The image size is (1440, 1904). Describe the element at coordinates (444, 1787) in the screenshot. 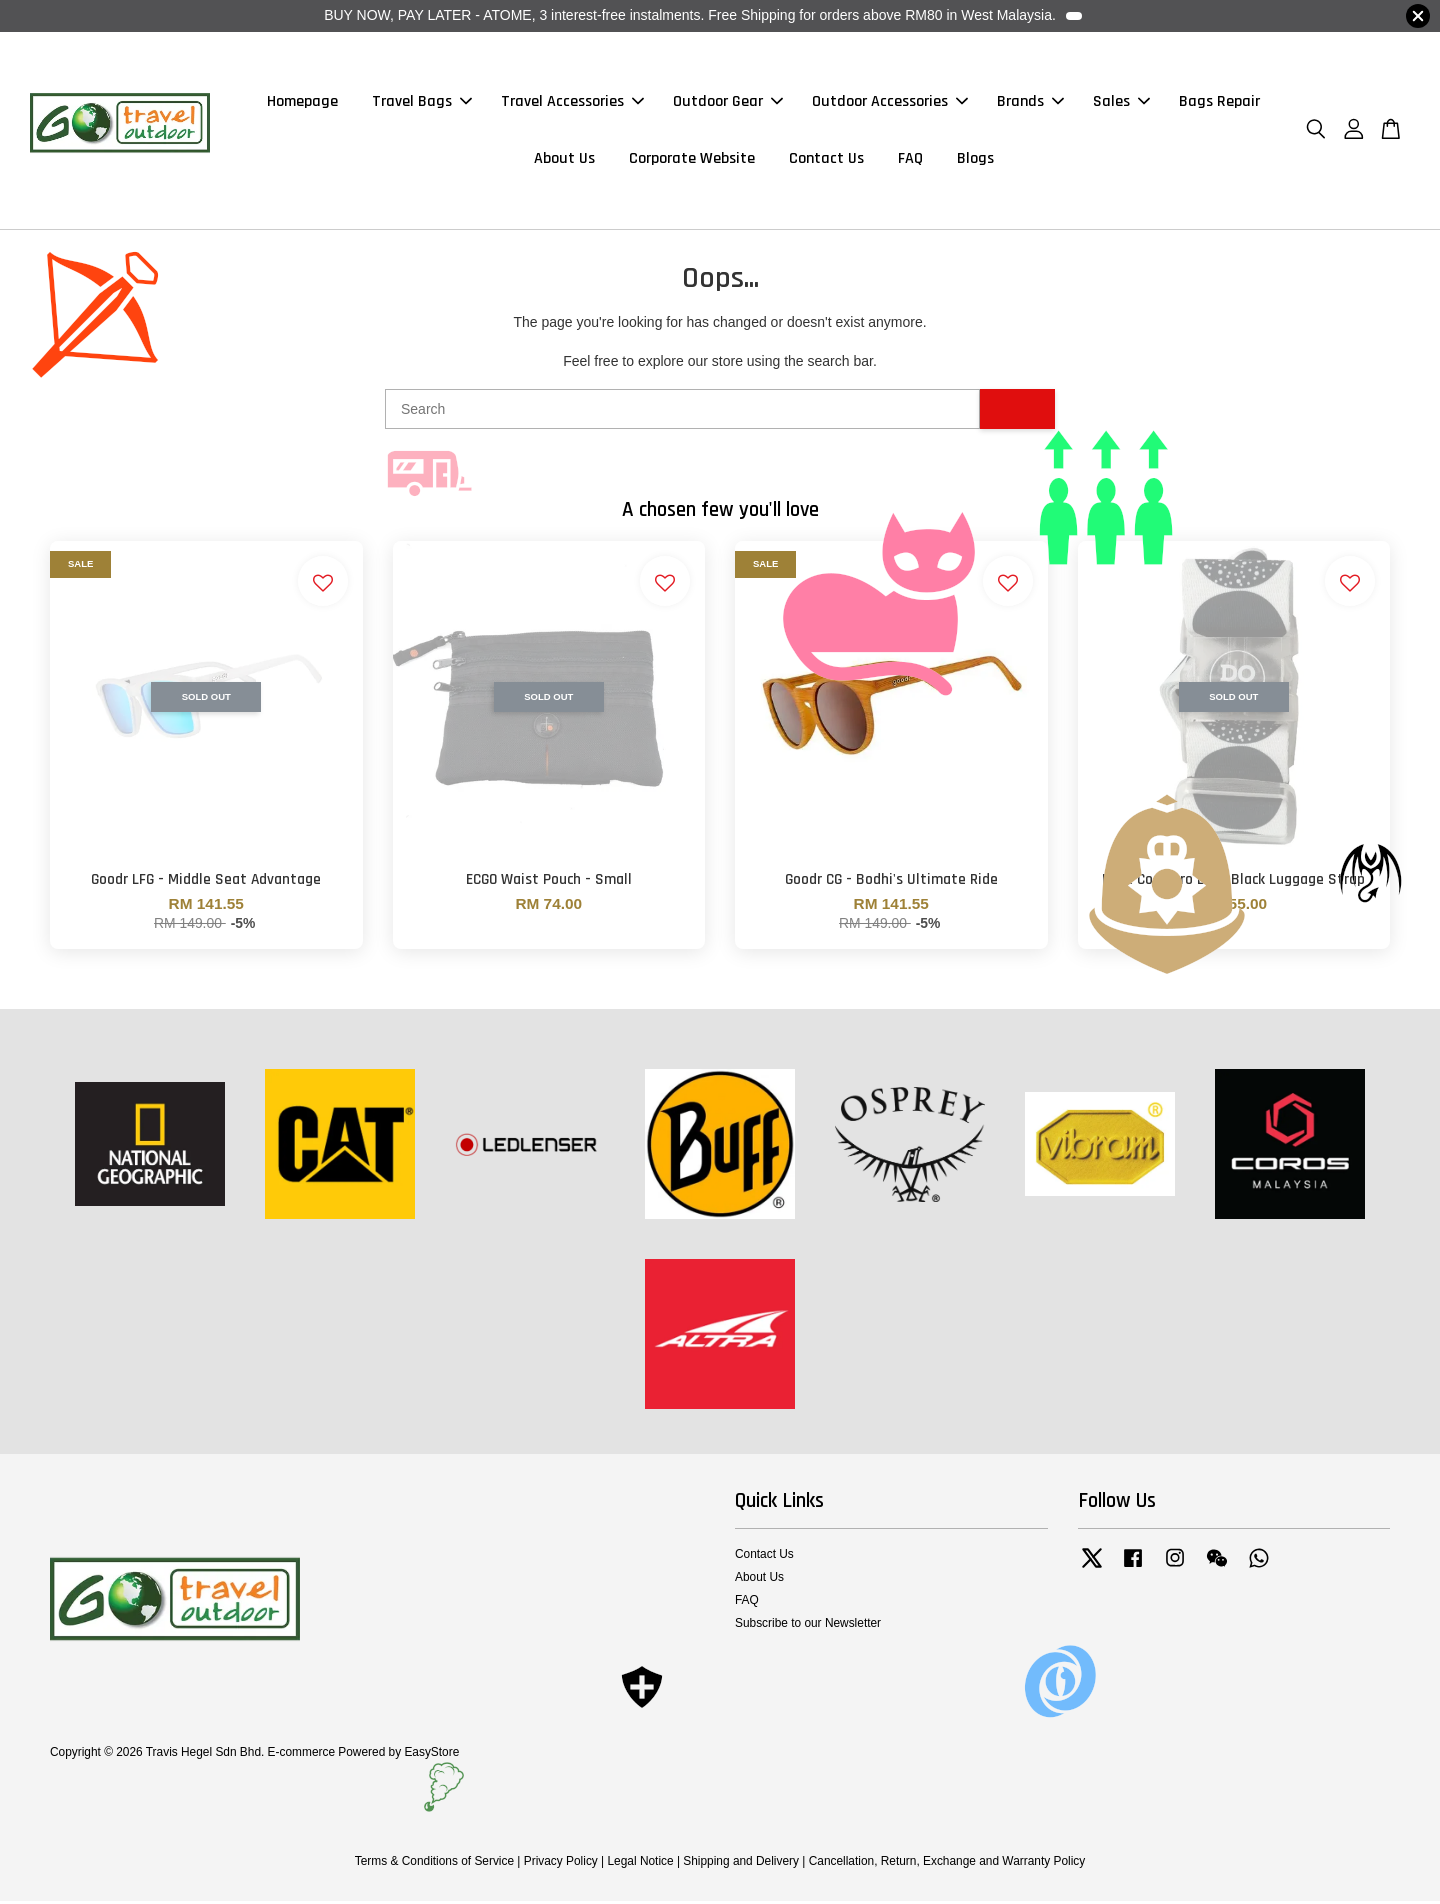

I see `activate smoke bomb ability in game` at that location.